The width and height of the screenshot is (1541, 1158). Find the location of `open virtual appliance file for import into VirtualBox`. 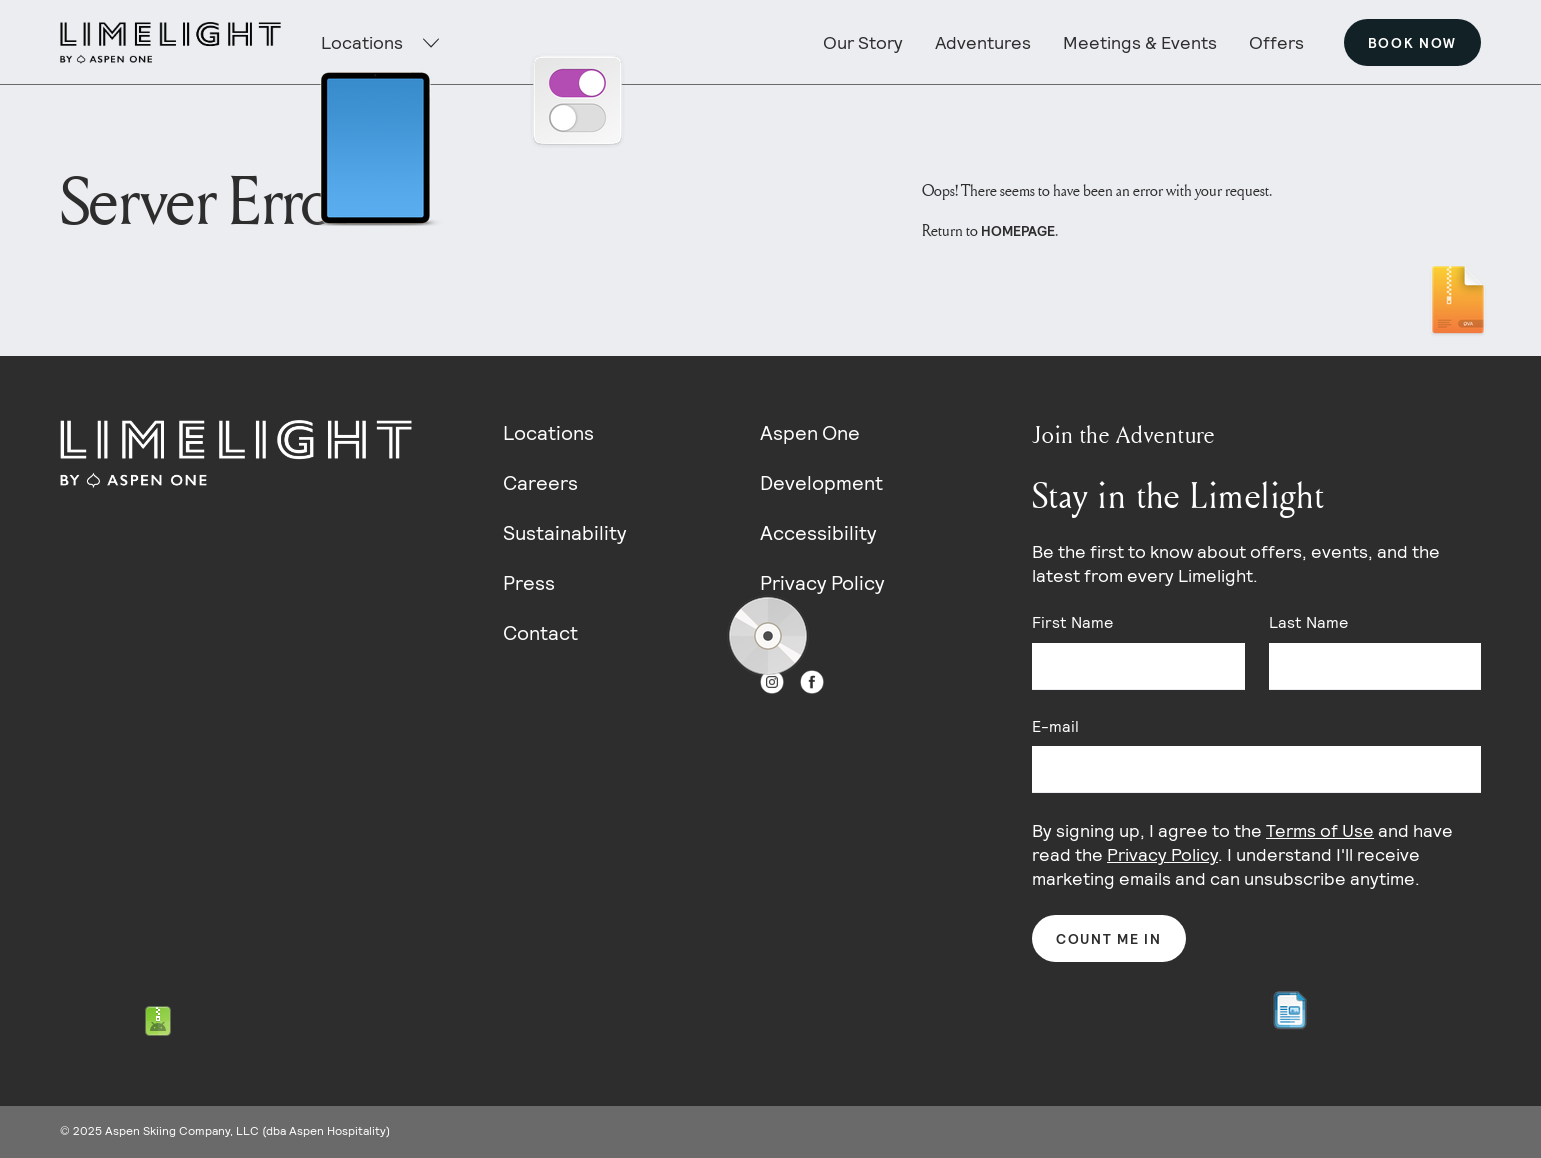

open virtual appliance file for import into VirtualBox is located at coordinates (1458, 301).